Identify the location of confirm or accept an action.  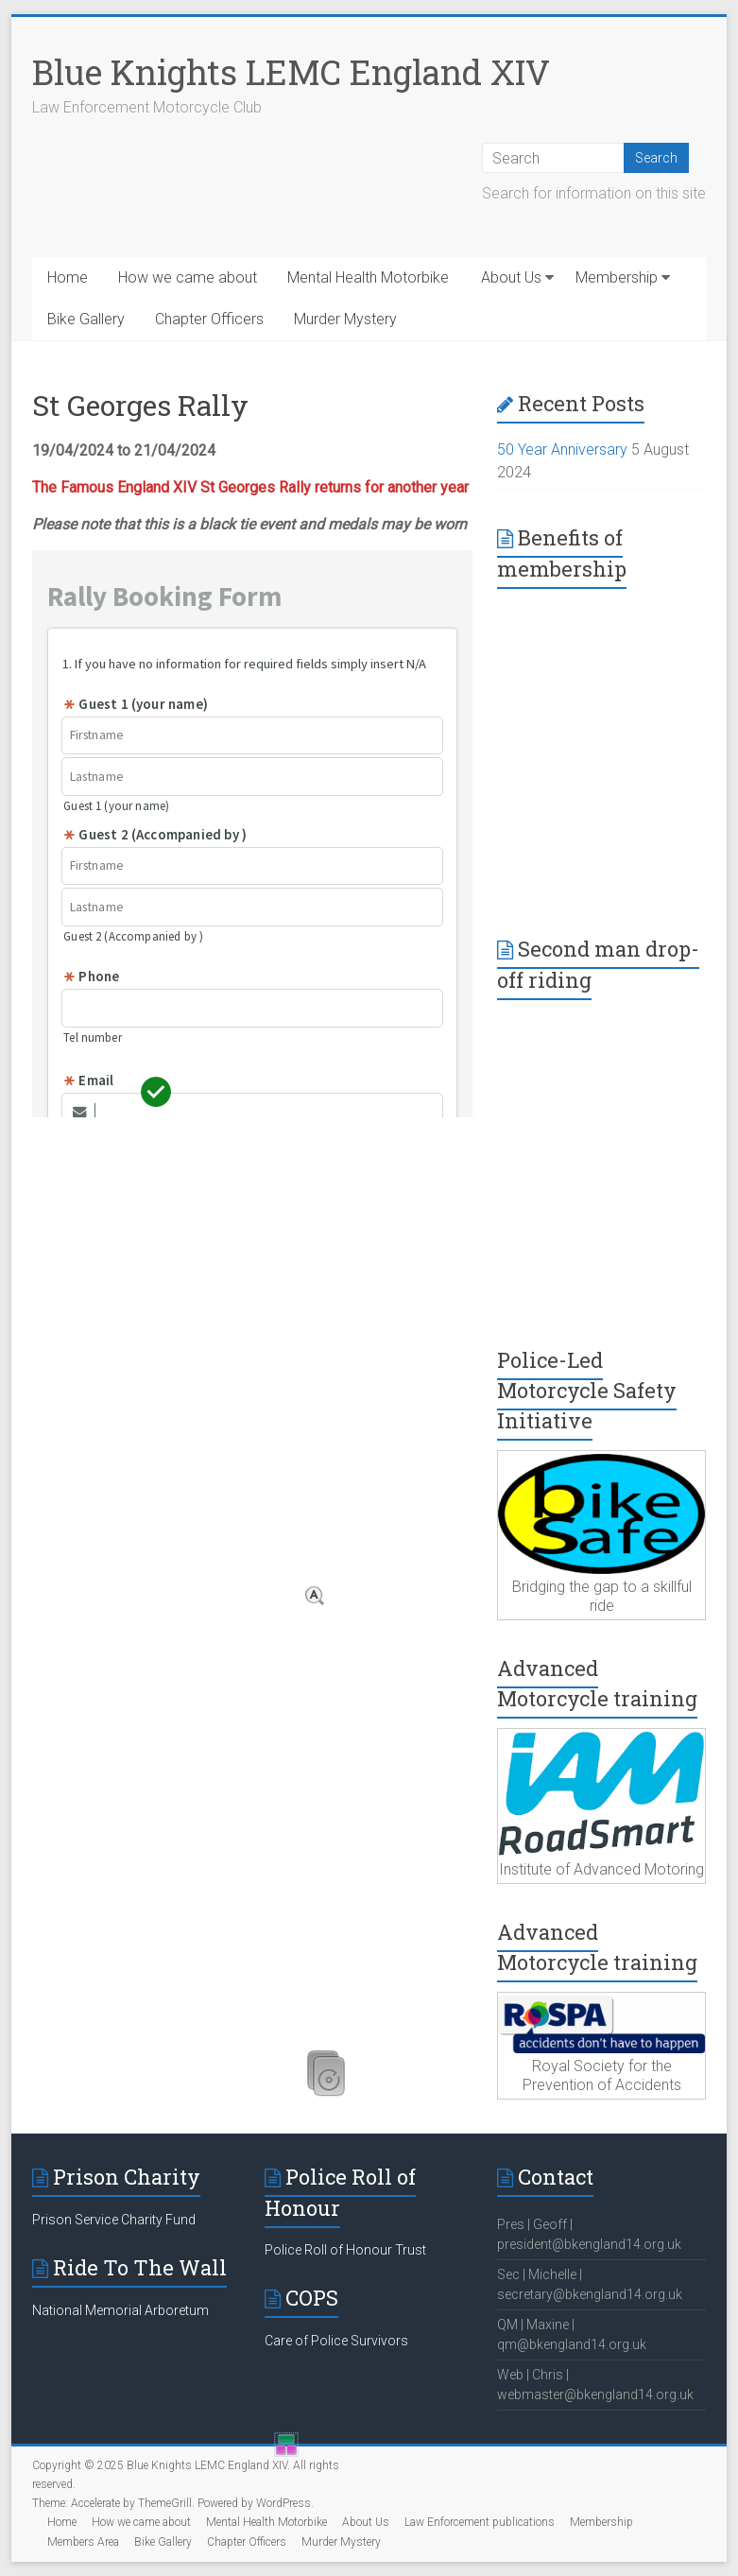
(156, 1092).